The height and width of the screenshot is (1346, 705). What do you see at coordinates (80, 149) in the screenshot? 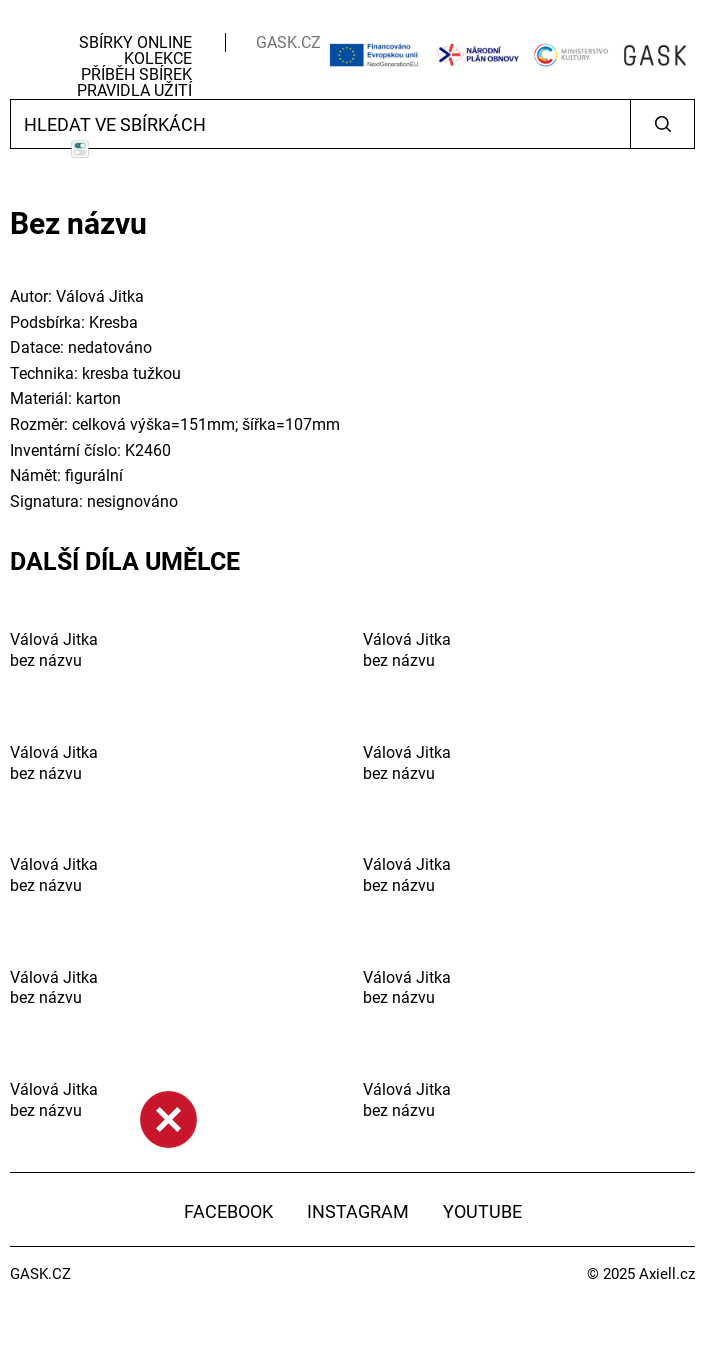
I see `open system tweaks or settings customization` at bounding box center [80, 149].